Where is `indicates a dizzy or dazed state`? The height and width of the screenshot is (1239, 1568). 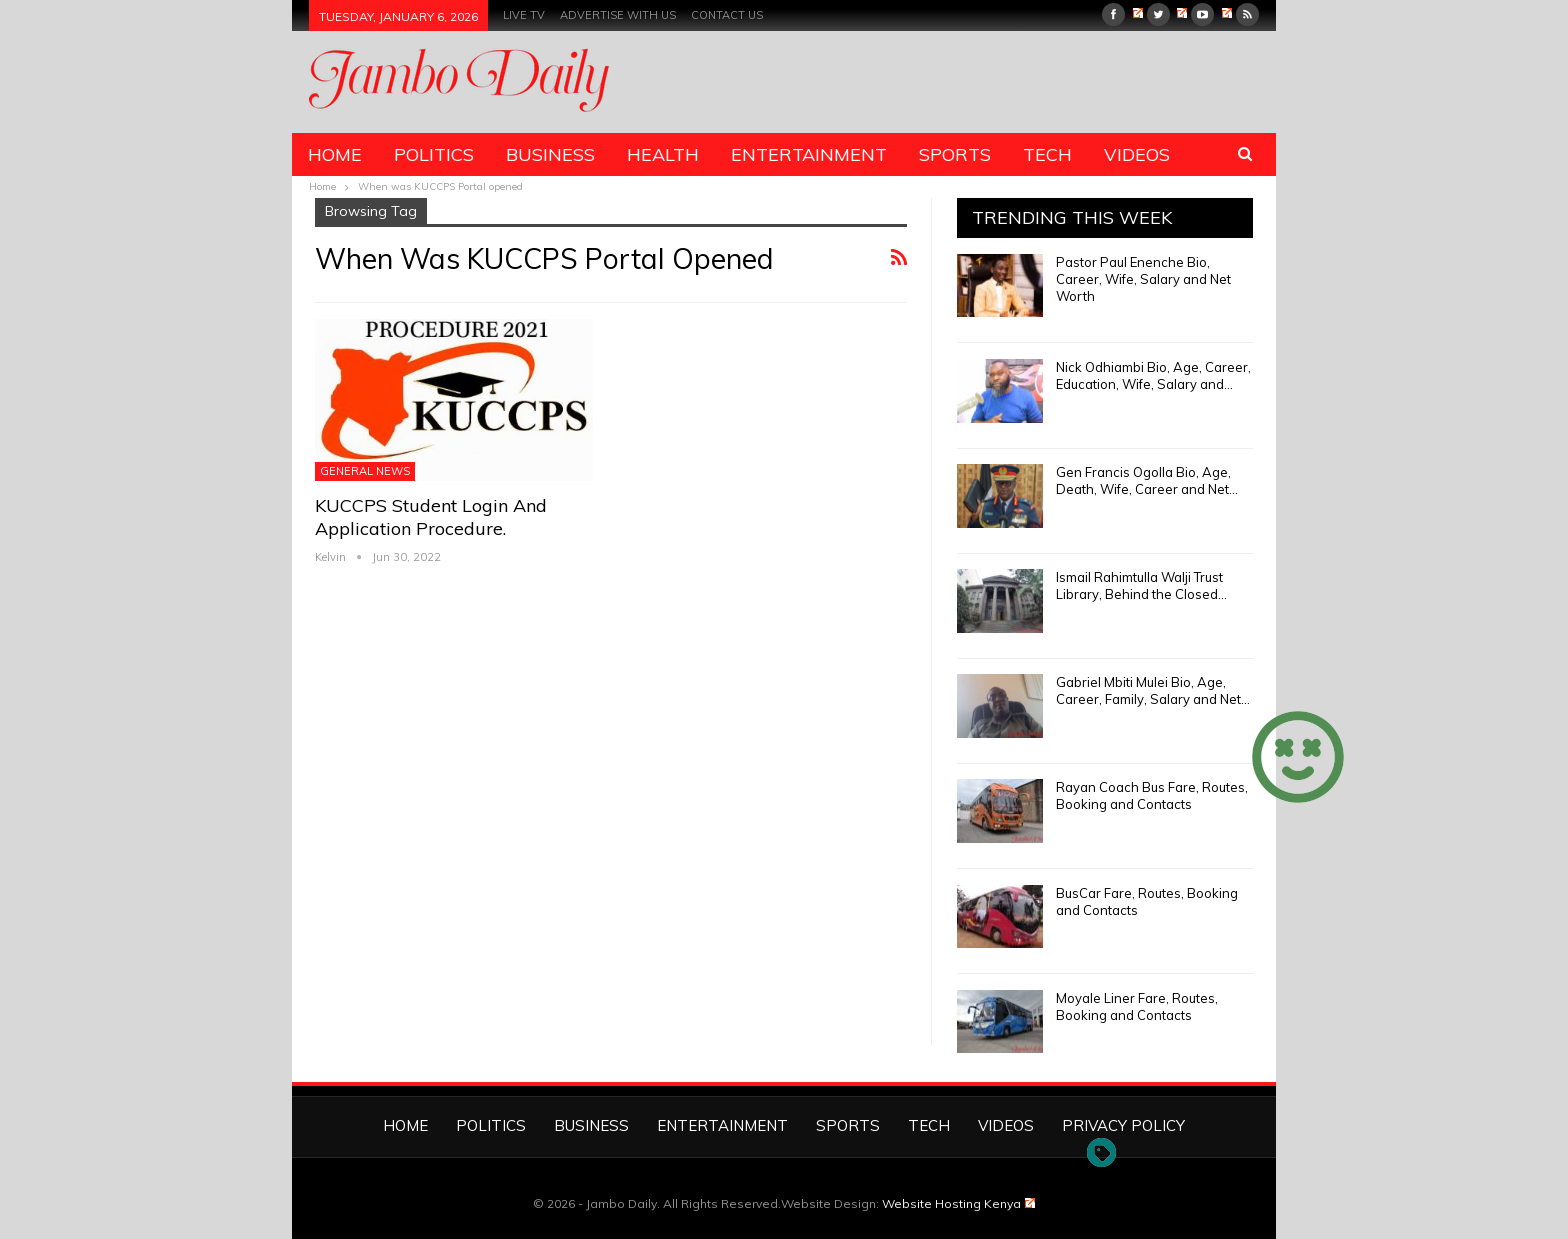
indicates a dizzy or dazed state is located at coordinates (1298, 757).